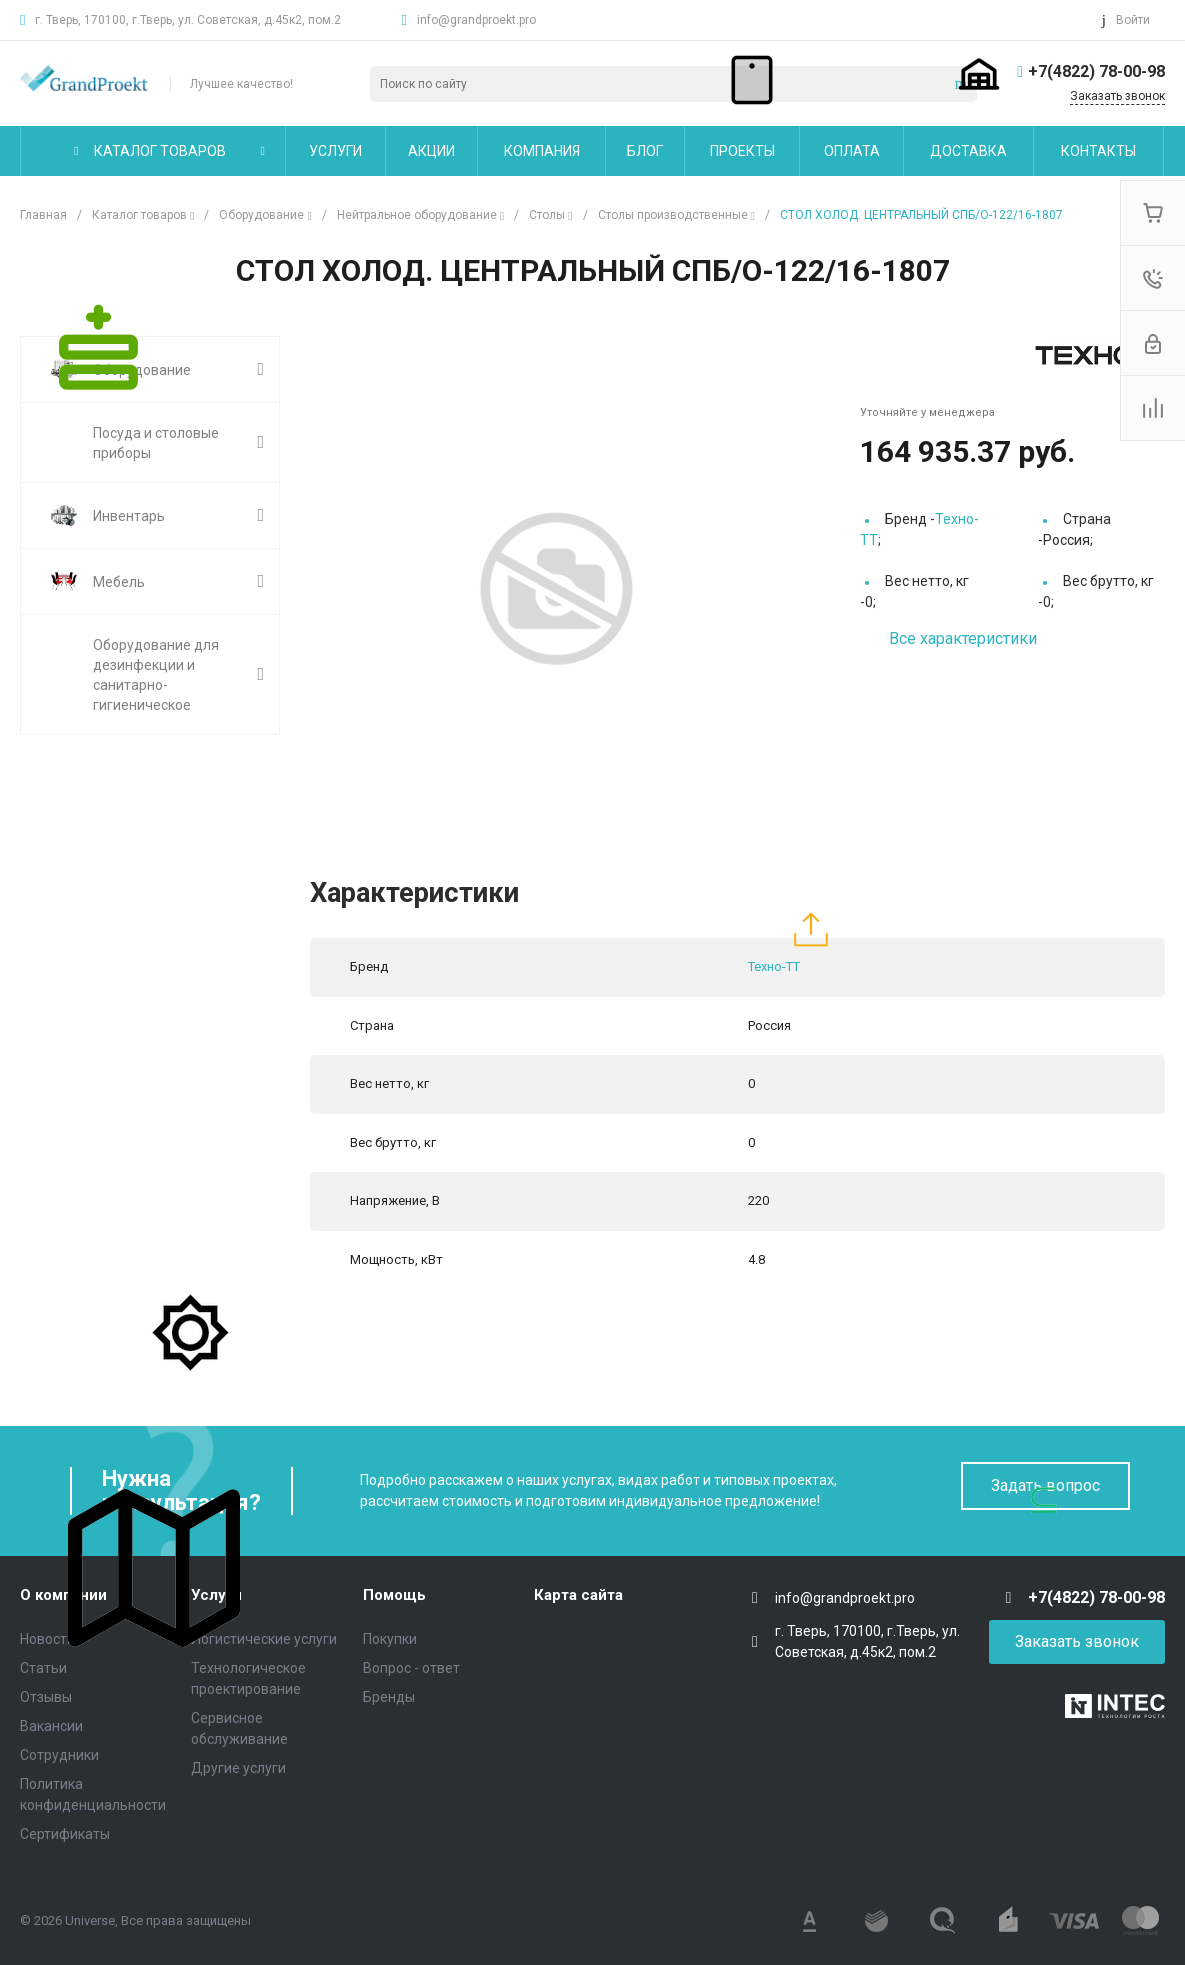 The height and width of the screenshot is (1965, 1185). I want to click on add a new row above, so click(98, 353).